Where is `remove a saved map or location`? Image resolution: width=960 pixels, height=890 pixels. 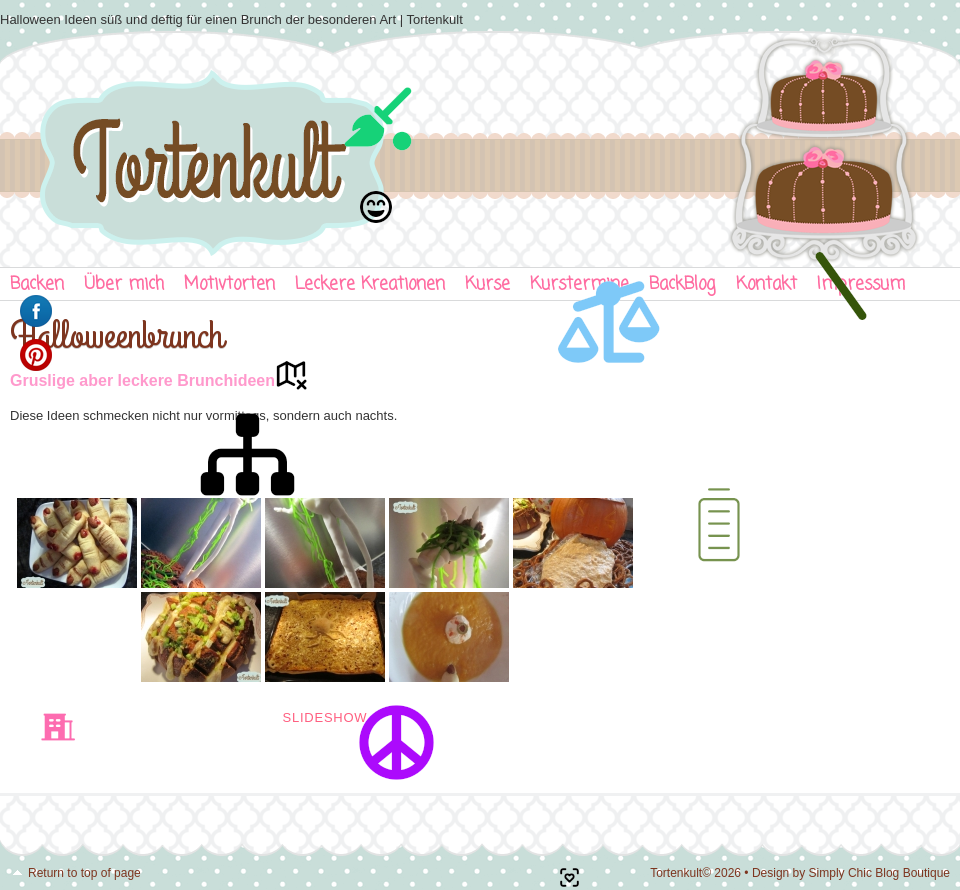
remove a saved map or location is located at coordinates (291, 374).